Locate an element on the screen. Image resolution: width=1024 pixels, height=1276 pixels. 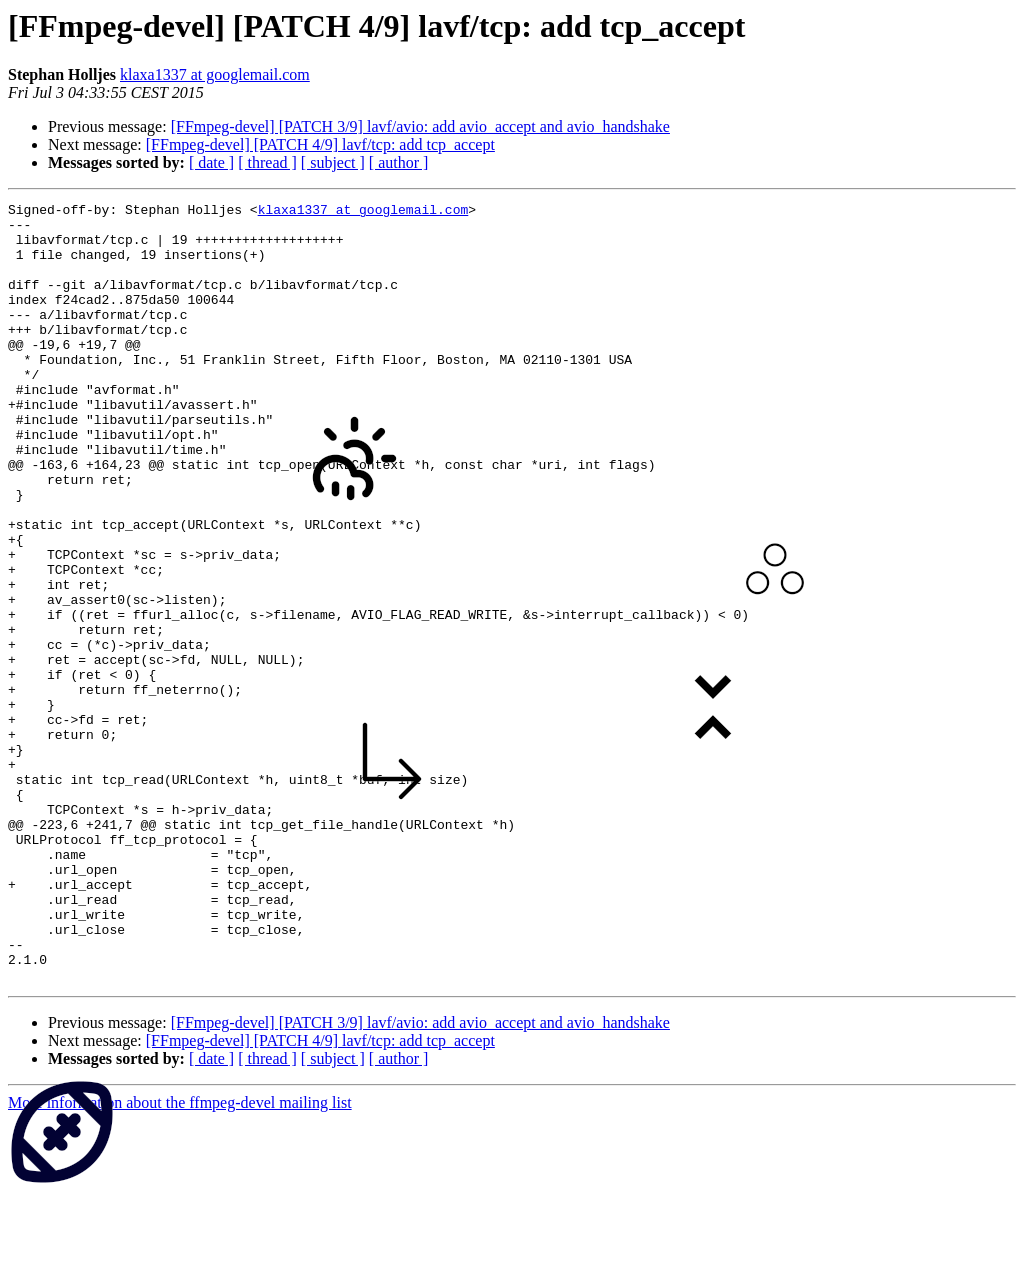
current weather conditions: partly cloudy with rain is located at coordinates (354, 458).